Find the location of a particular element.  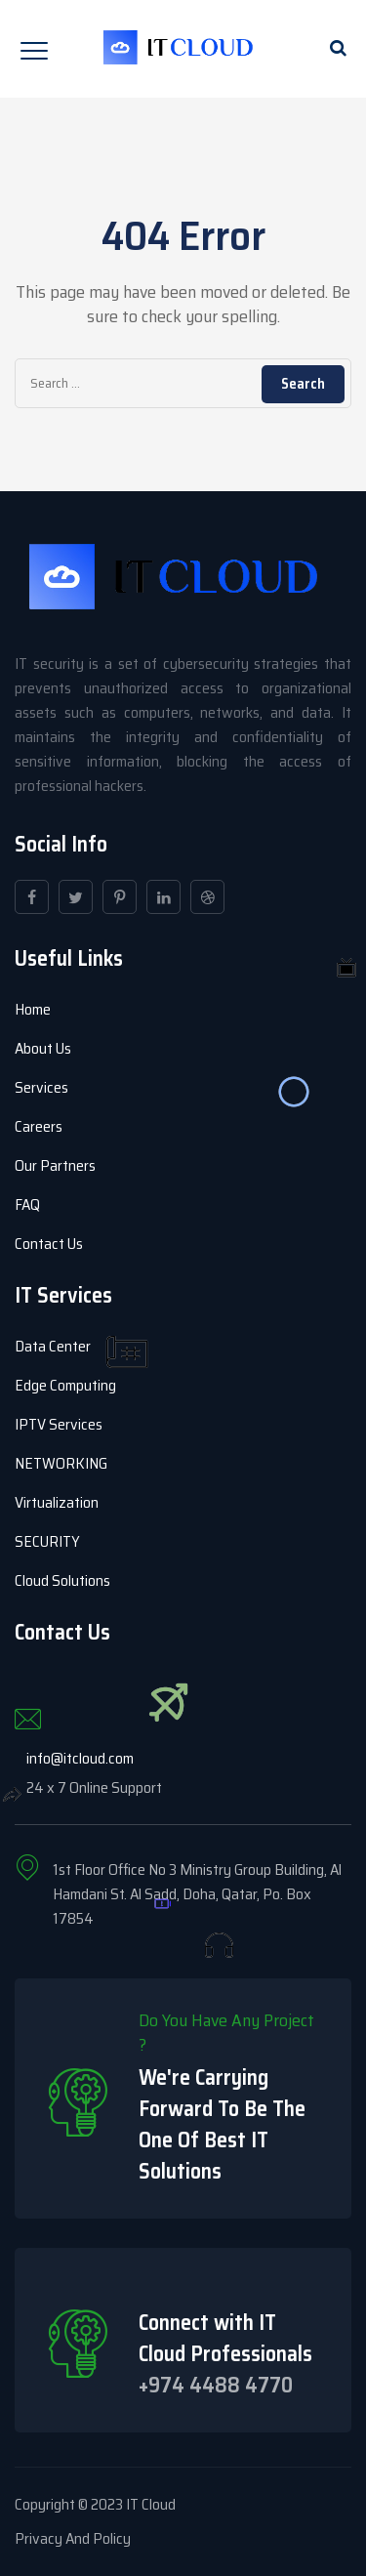

share content with others is located at coordinates (12, 1795).